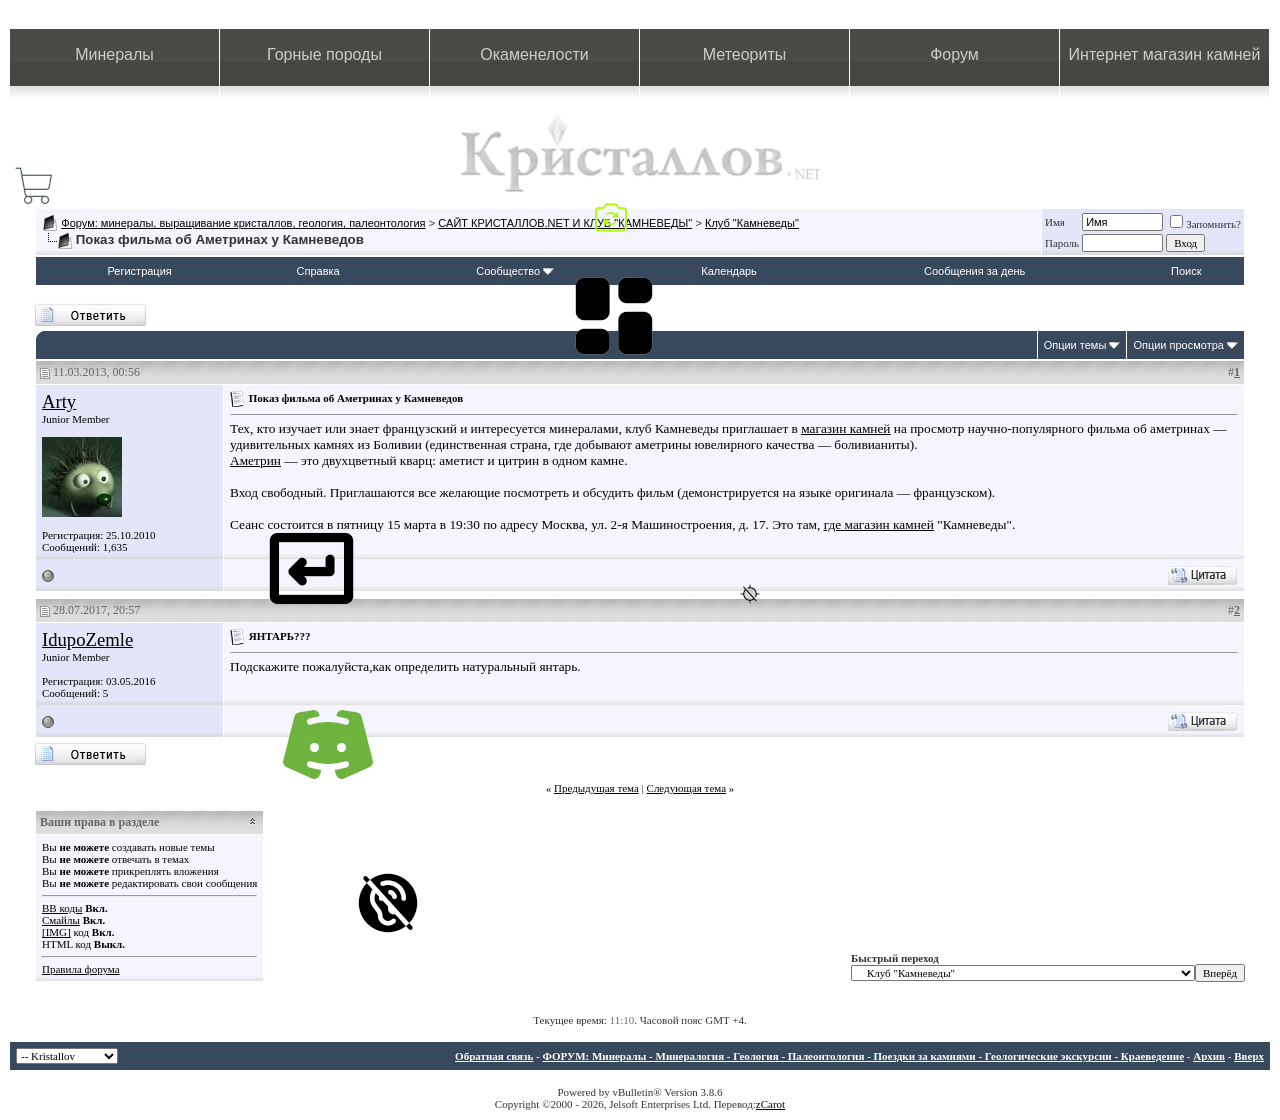 This screenshot has width=1280, height=1120. Describe the element at coordinates (328, 743) in the screenshot. I see `open Discord app` at that location.